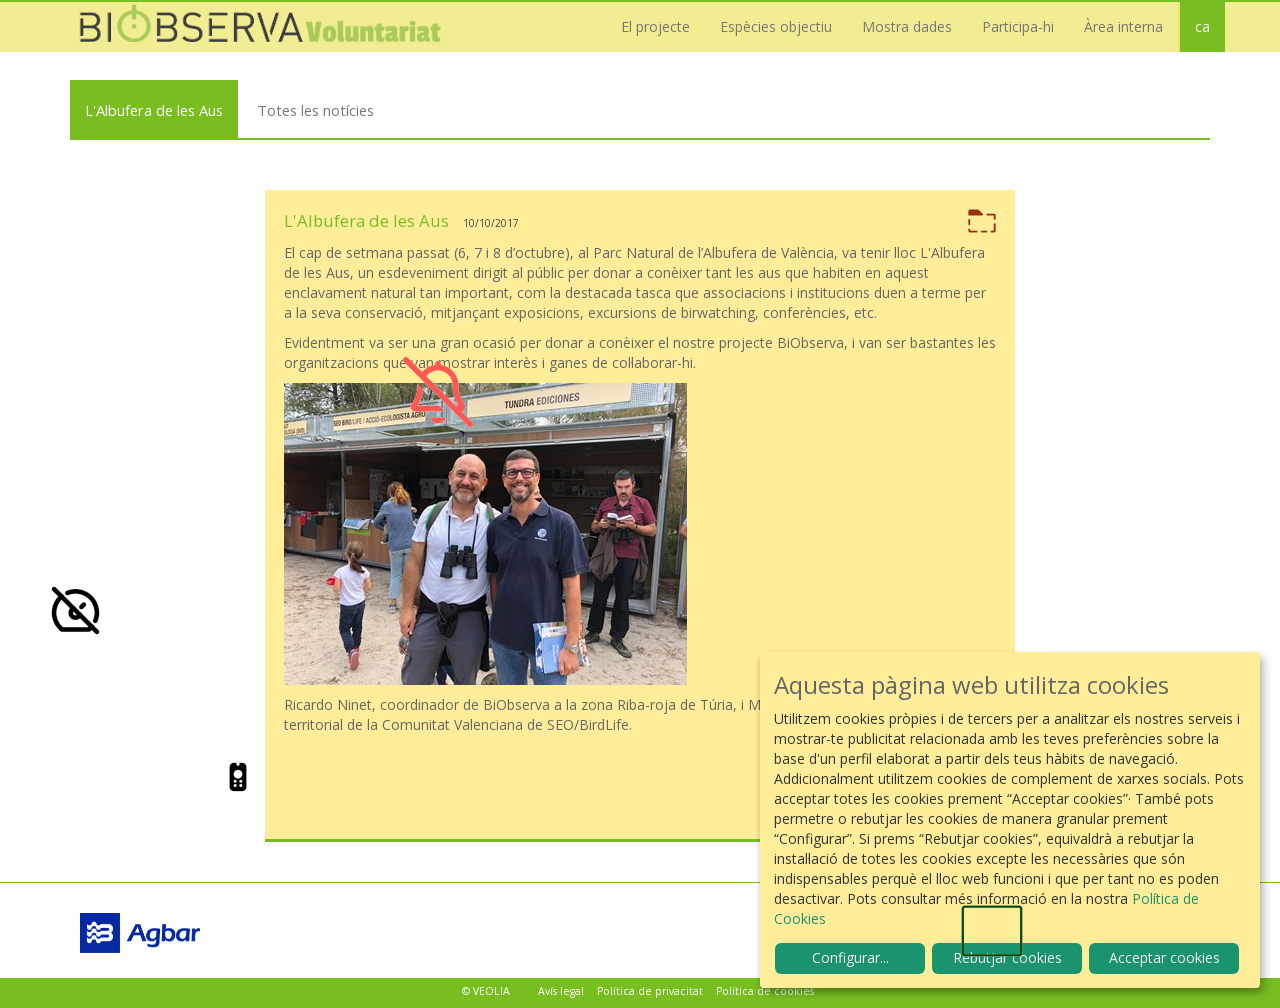  What do you see at coordinates (982, 221) in the screenshot?
I see `create a new folder` at bounding box center [982, 221].